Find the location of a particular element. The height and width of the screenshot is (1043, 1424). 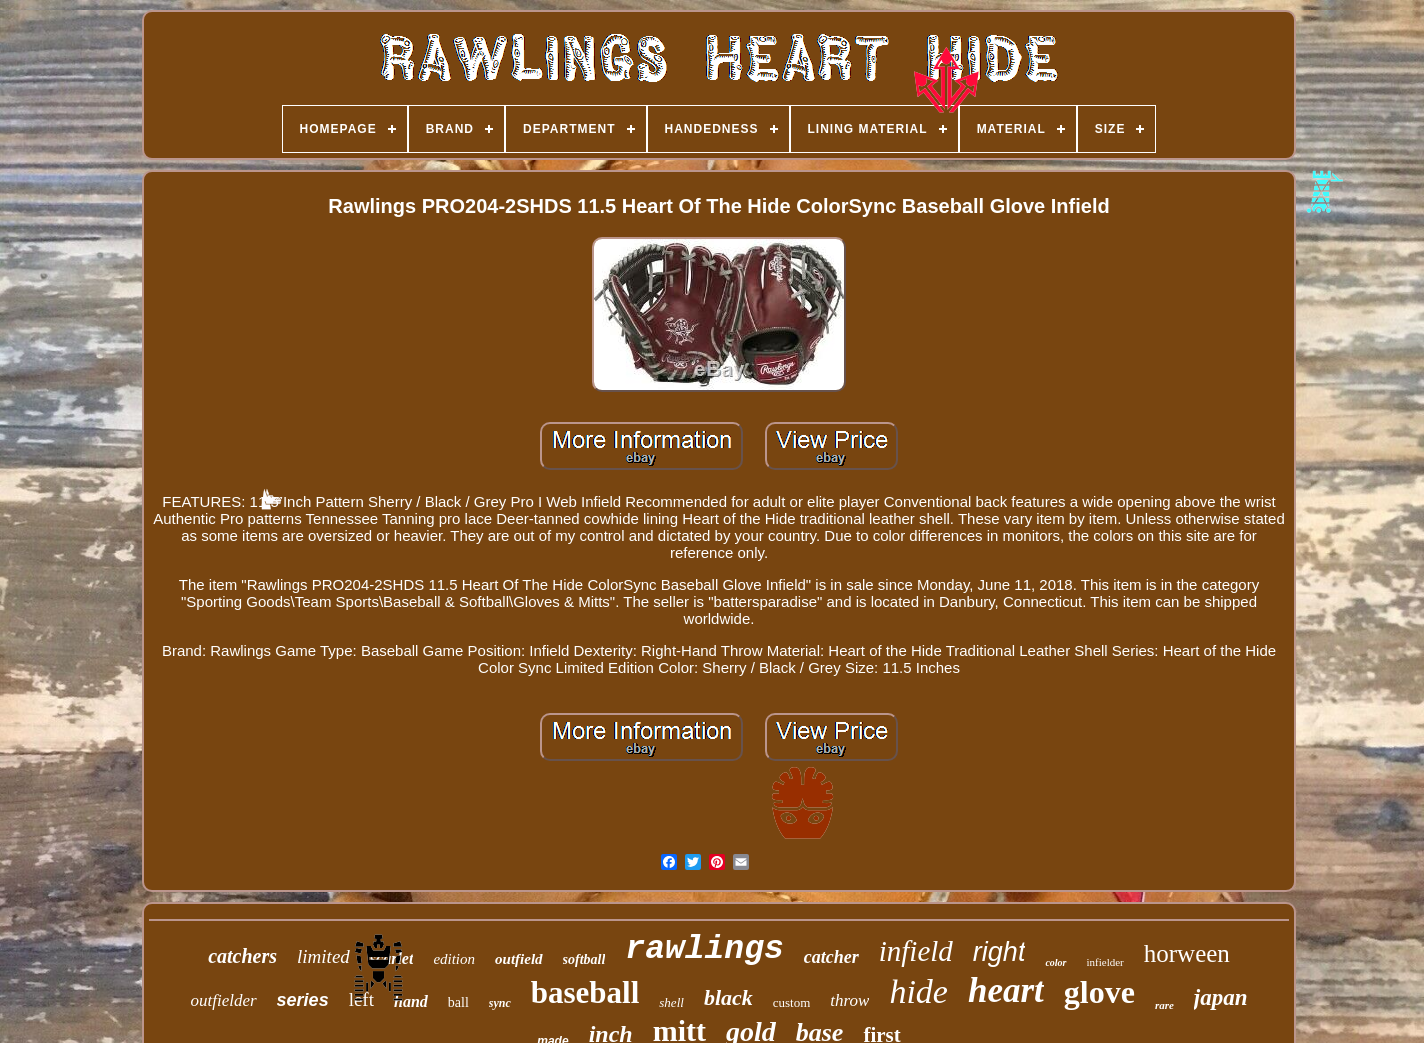

access robot or drone controls is located at coordinates (378, 967).